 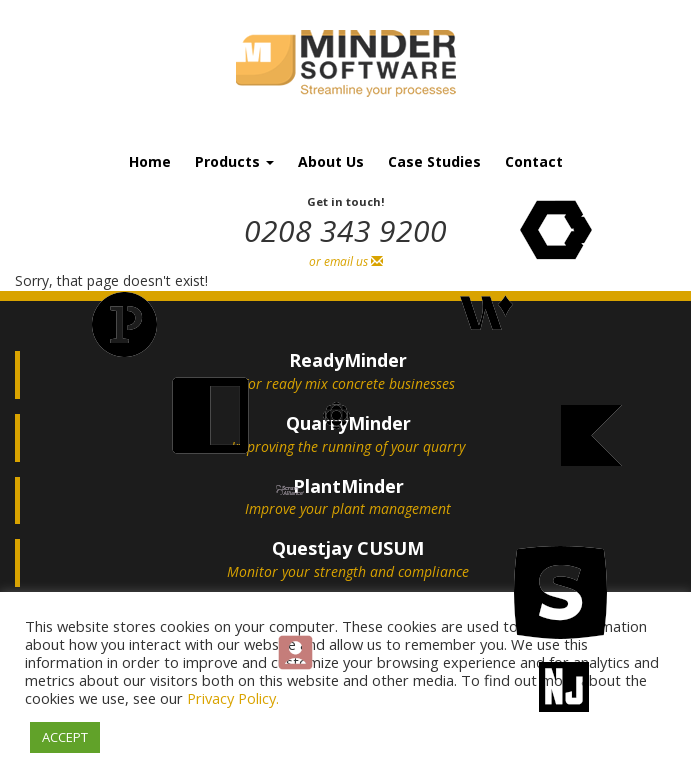 What do you see at coordinates (210, 415) in the screenshot?
I see `switch to column layout view` at bounding box center [210, 415].